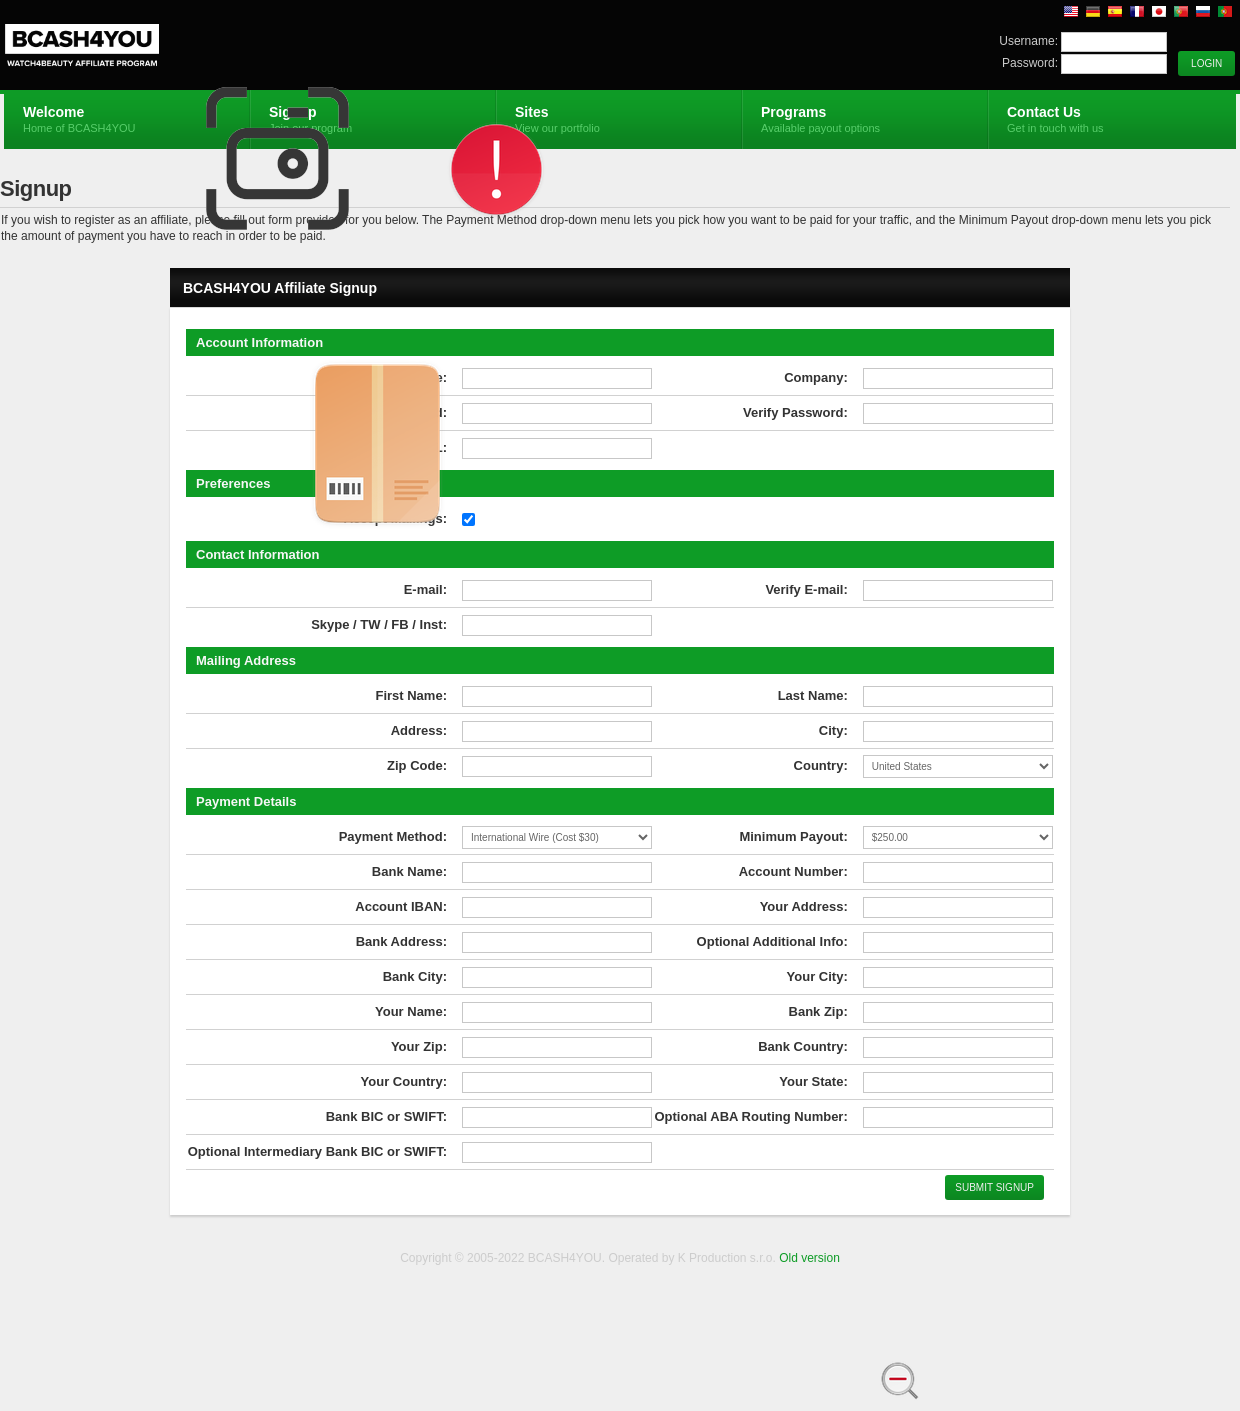 Image resolution: width=1240 pixels, height=1411 pixels. What do you see at coordinates (377, 443) in the screenshot?
I see `compressed file or archive` at bounding box center [377, 443].